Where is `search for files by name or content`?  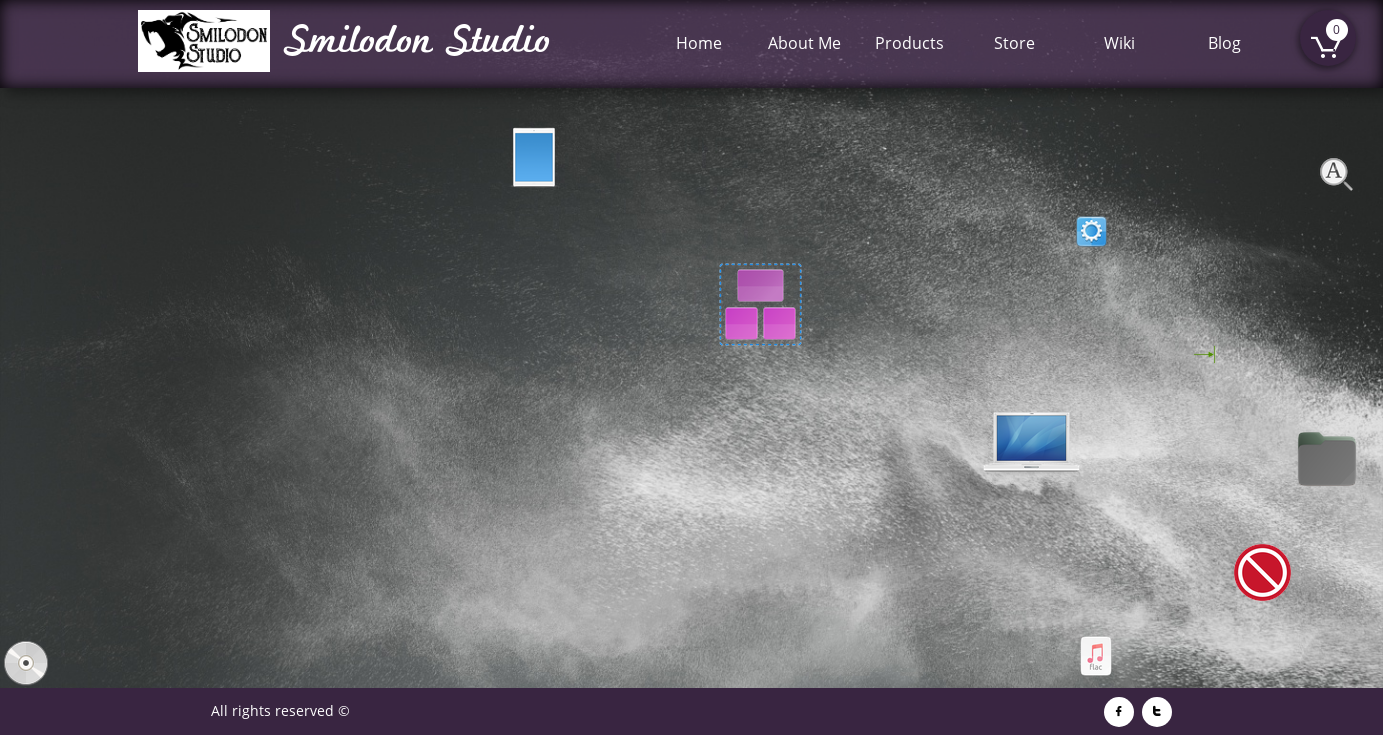
search for files by name or content is located at coordinates (1336, 174).